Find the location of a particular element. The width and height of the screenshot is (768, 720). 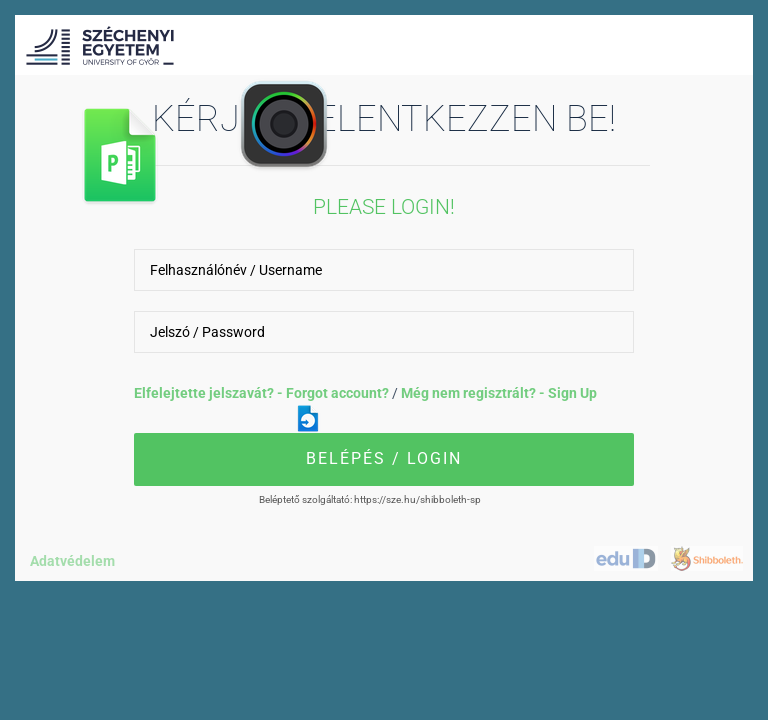

a microsoft publisher document file is located at coordinates (120, 155).